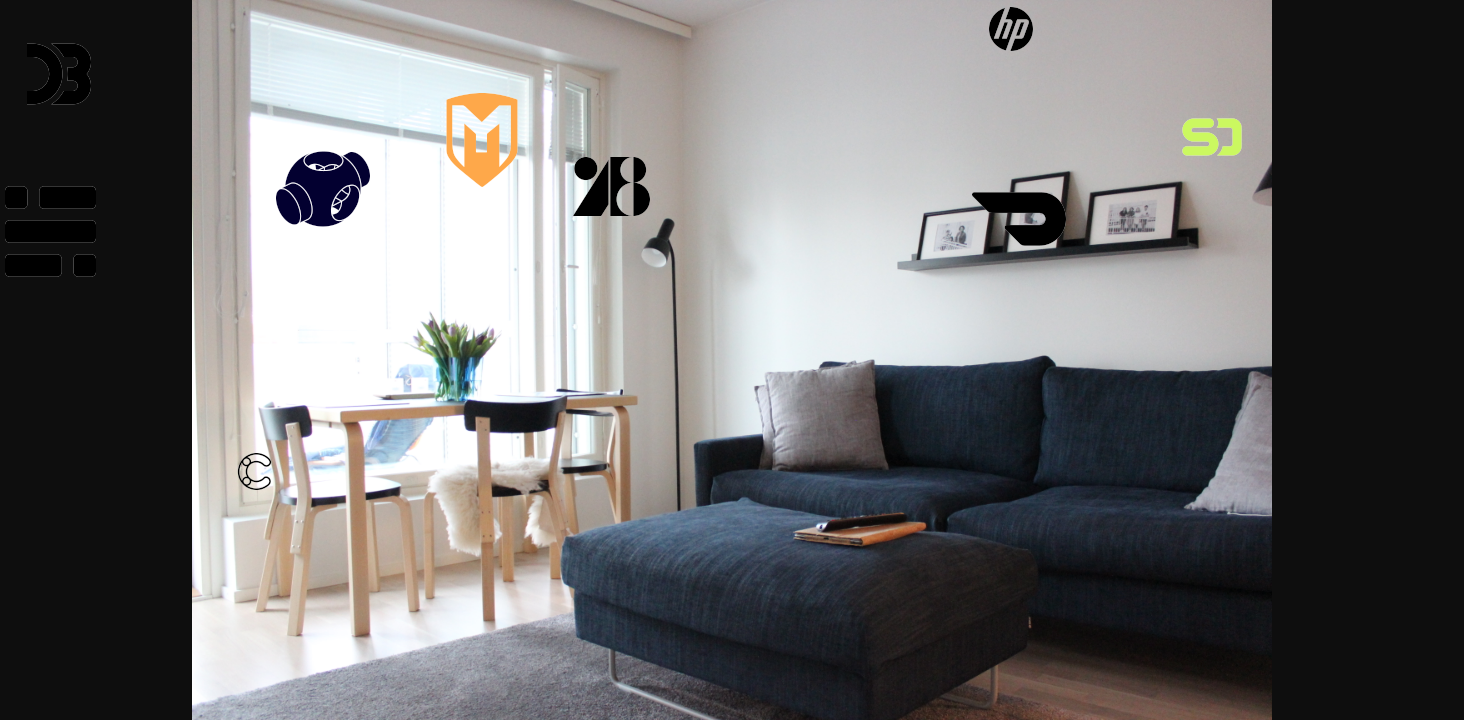 Image resolution: width=1464 pixels, height=720 pixels. Describe the element at coordinates (1019, 219) in the screenshot. I see `open the DoorDash app` at that location.